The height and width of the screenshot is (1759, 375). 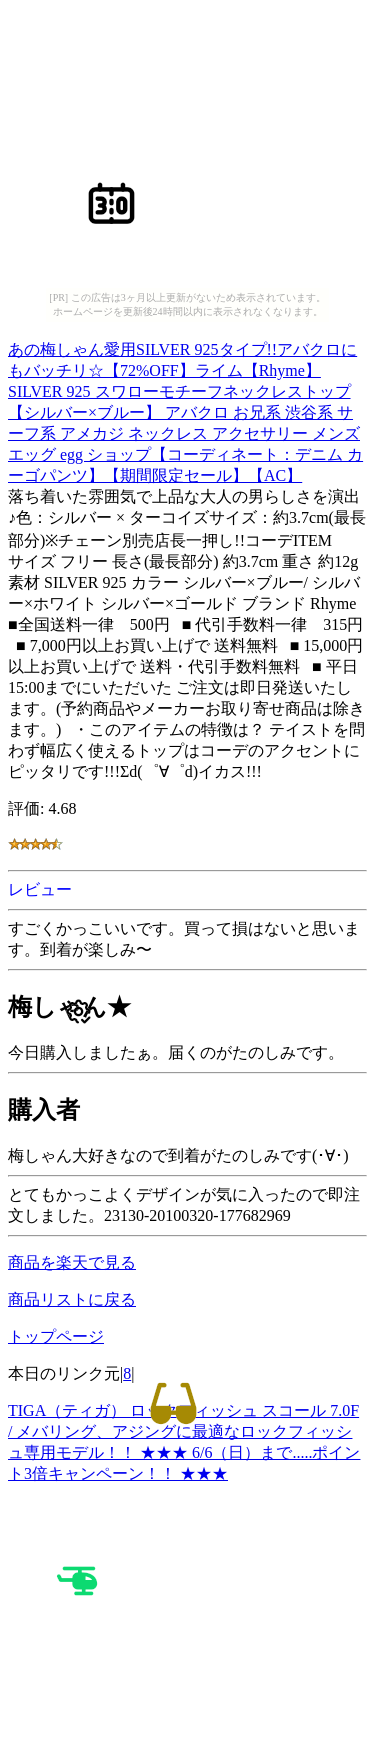 I want to click on access helicopter or air transport options, so click(x=78, y=1580).